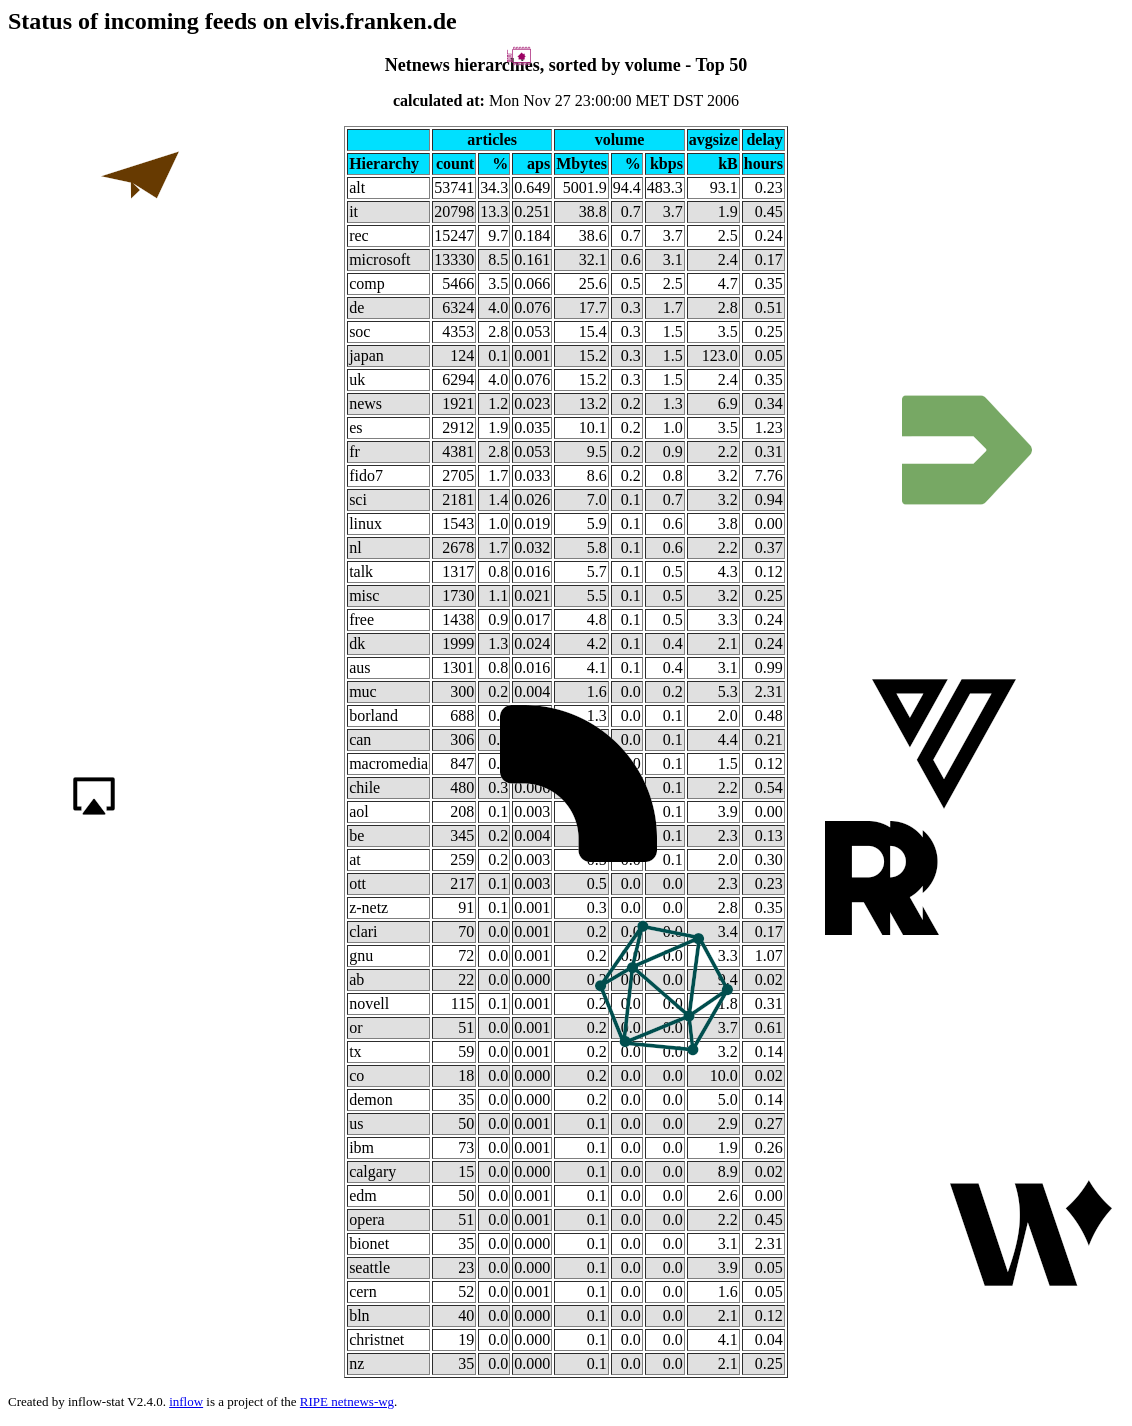  Describe the element at coordinates (140, 175) in the screenshot. I see `minutemailer logo` at that location.